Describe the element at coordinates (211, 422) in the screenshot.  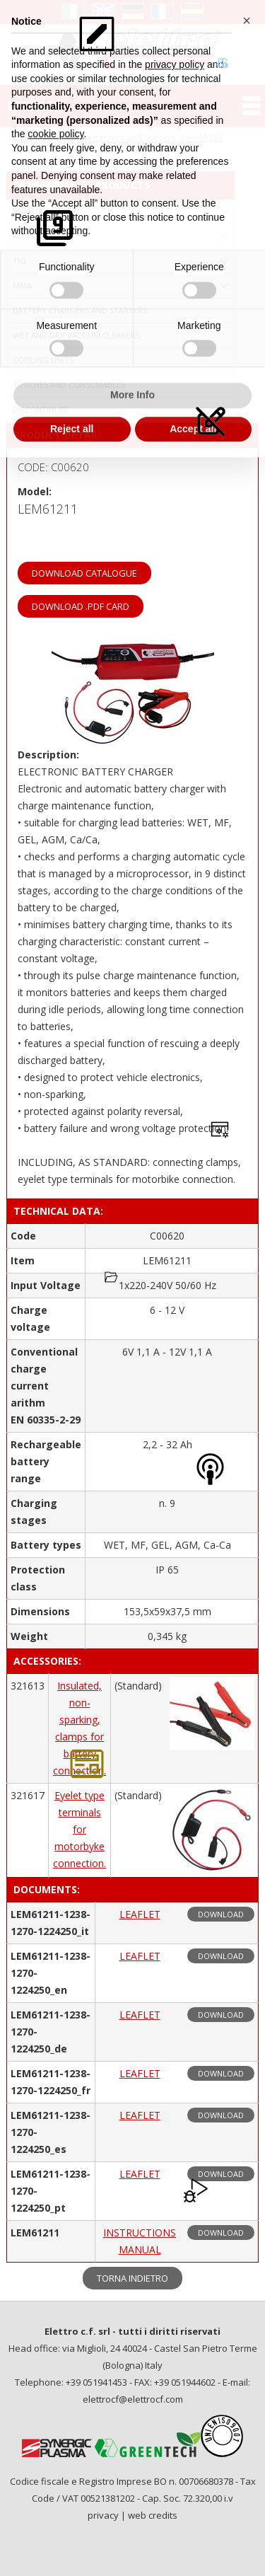
I see `editing is disabled or unavailable` at that location.